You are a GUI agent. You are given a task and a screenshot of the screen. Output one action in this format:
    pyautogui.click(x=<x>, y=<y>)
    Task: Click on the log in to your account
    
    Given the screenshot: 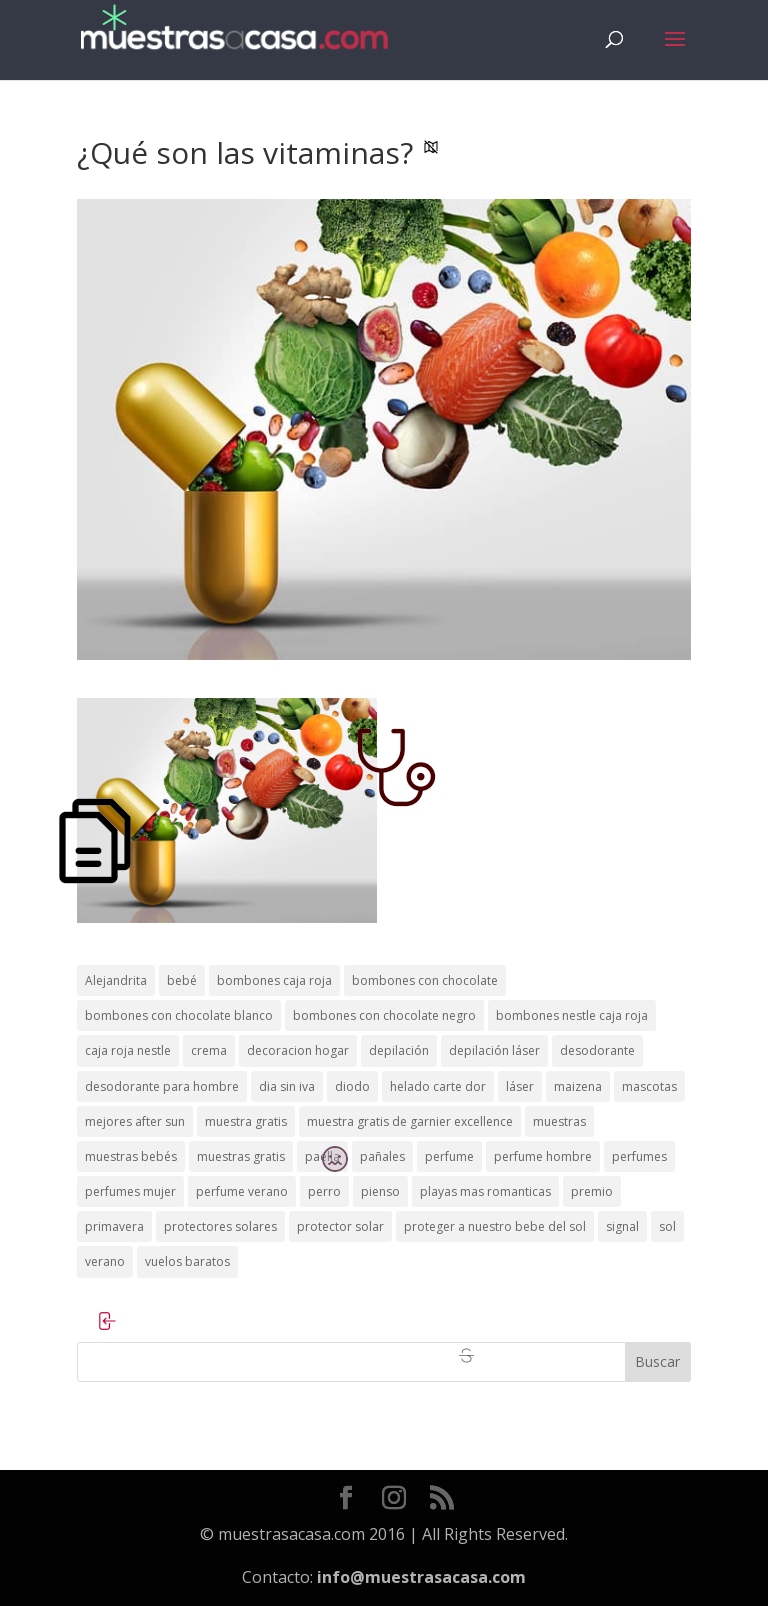 What is the action you would take?
    pyautogui.click(x=106, y=1321)
    